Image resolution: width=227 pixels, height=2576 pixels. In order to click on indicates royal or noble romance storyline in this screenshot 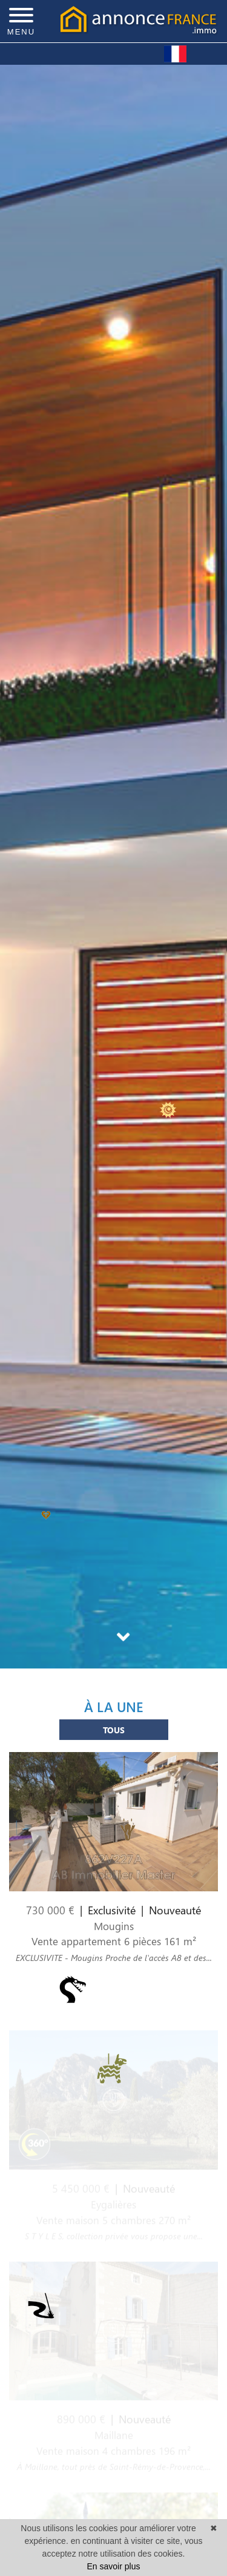, I will do `click(46, 1515)`.